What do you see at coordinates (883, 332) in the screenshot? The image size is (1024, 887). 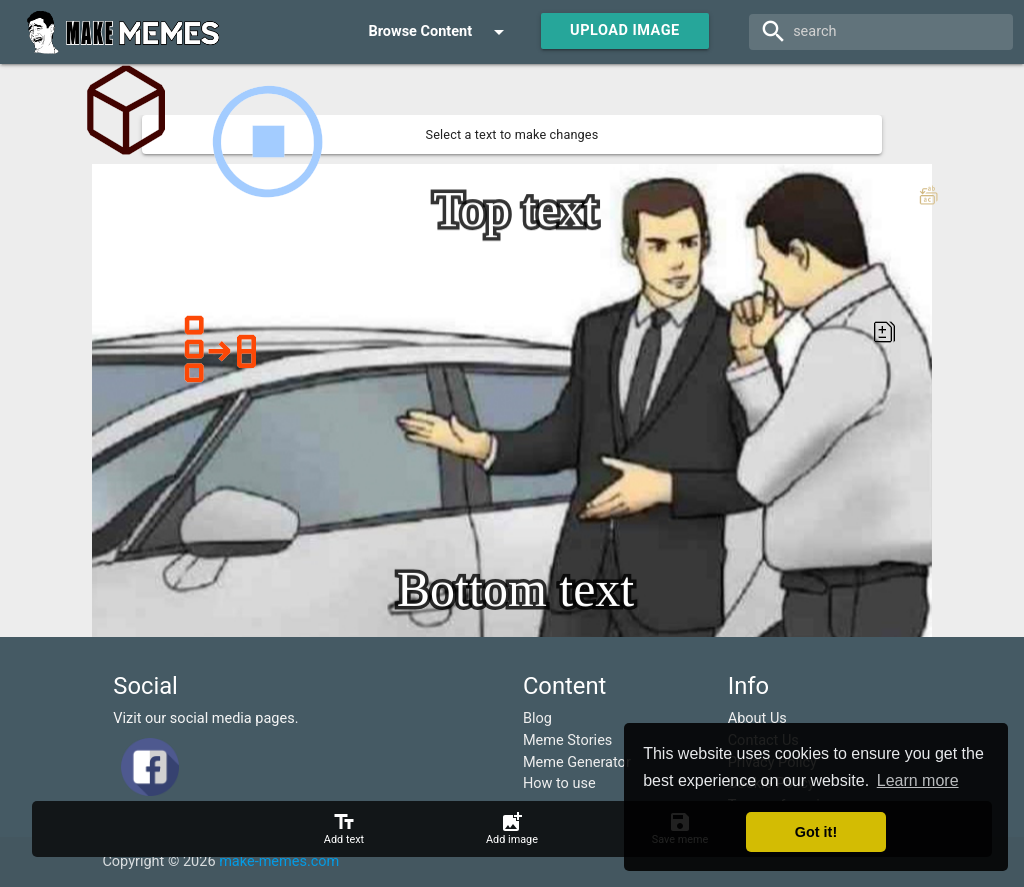 I see `compare multiple files or documents` at bounding box center [883, 332].